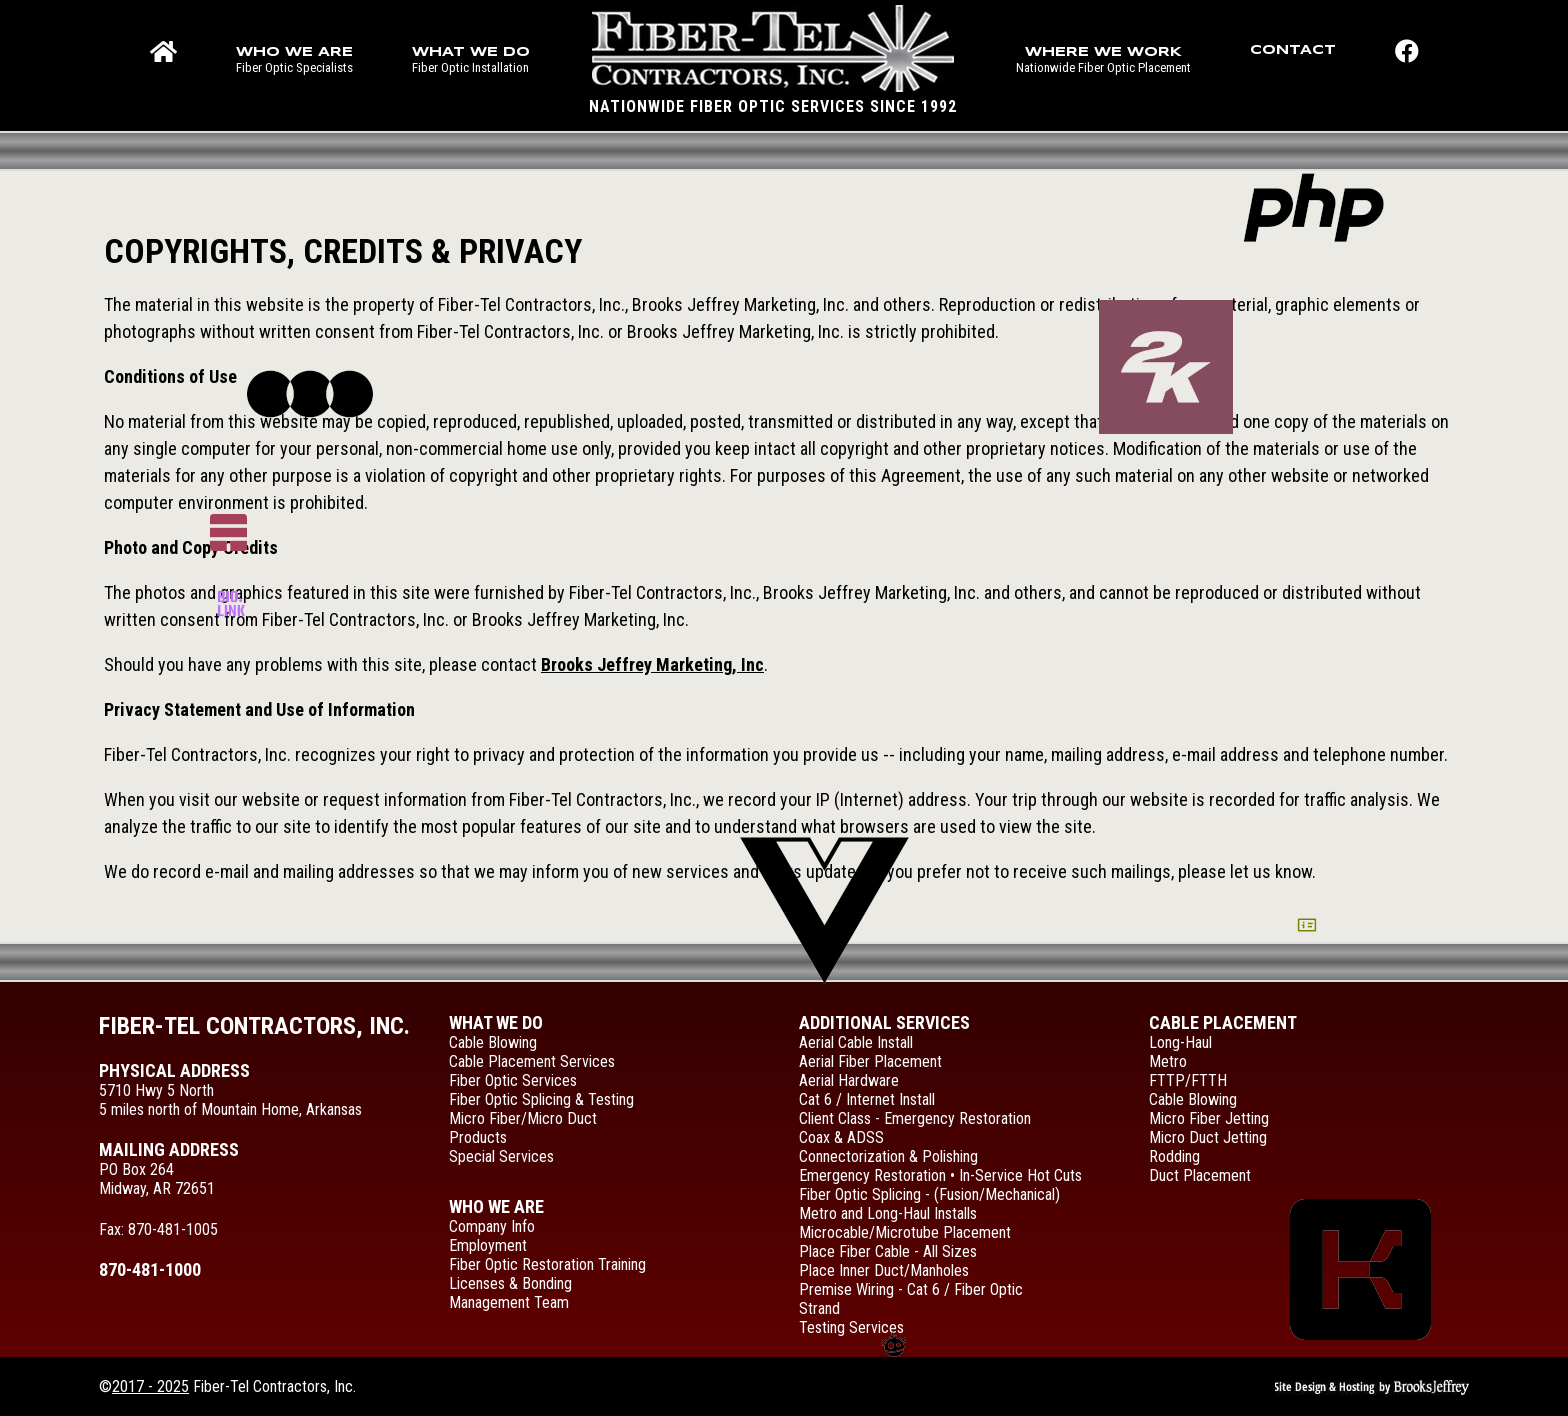 The height and width of the screenshot is (1416, 1568). I want to click on visit freepik website, so click(893, 1344).